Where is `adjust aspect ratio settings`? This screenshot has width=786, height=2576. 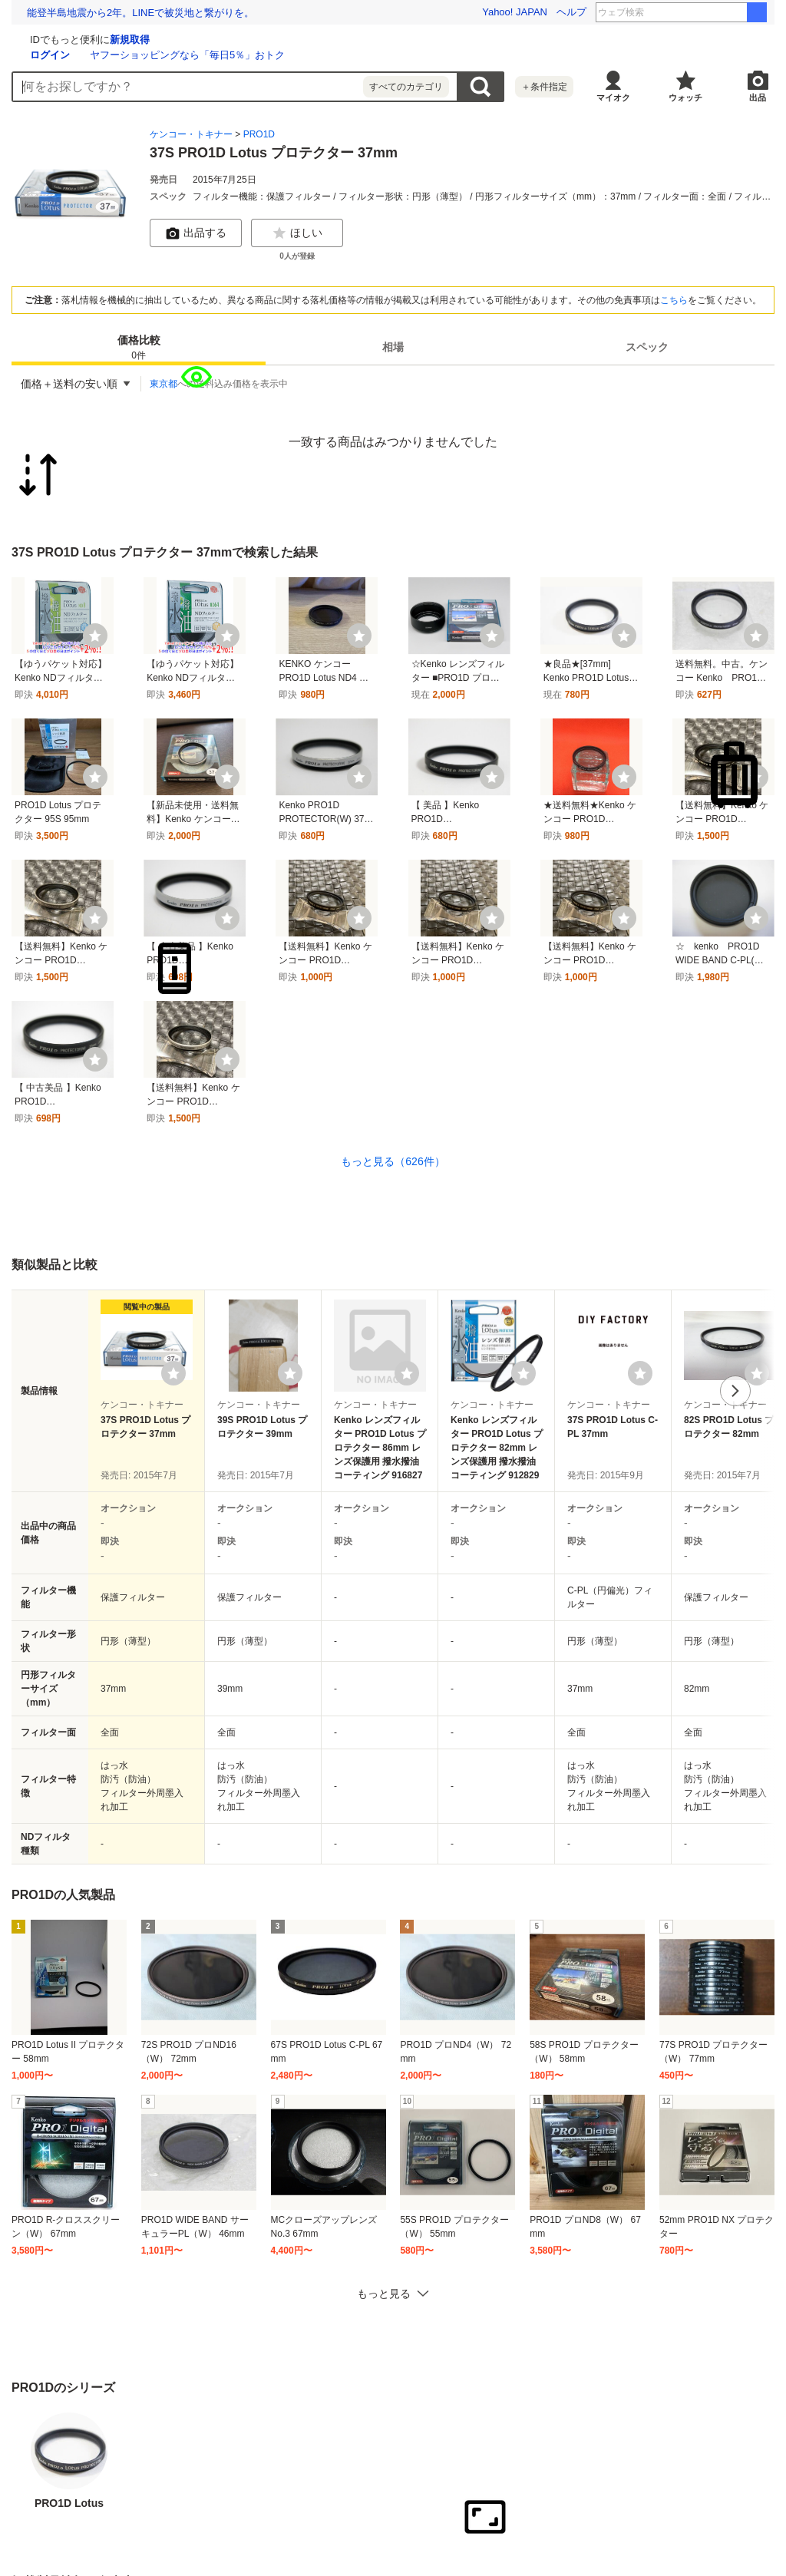
adjust aspect ratio settings is located at coordinates (485, 2517).